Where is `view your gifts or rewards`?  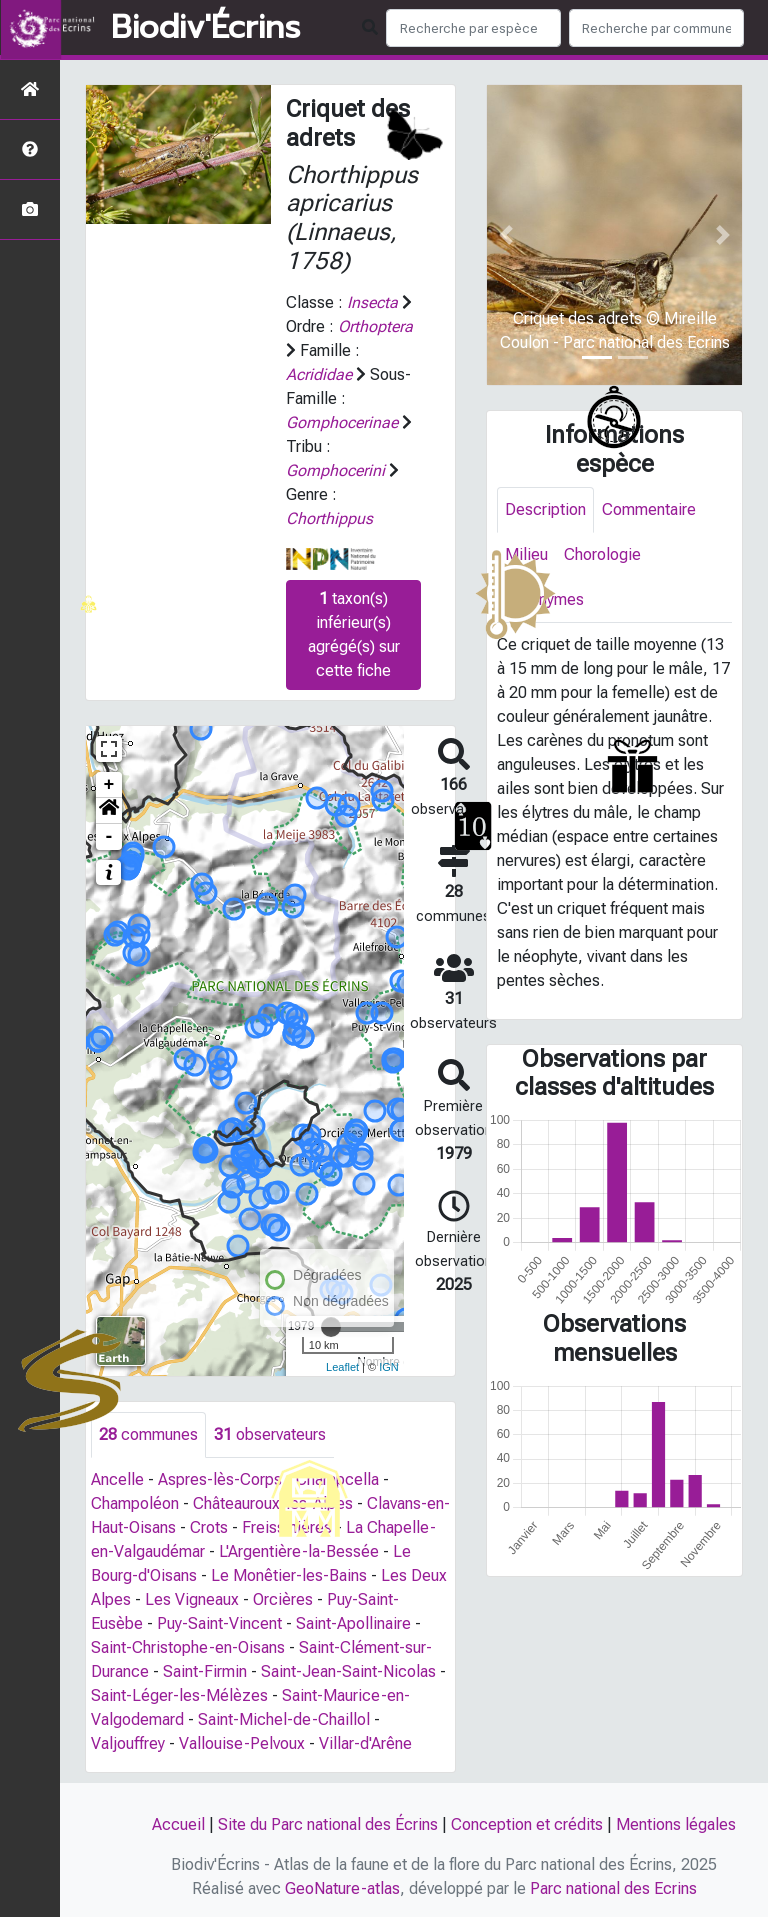 view your gifts or rewards is located at coordinates (632, 763).